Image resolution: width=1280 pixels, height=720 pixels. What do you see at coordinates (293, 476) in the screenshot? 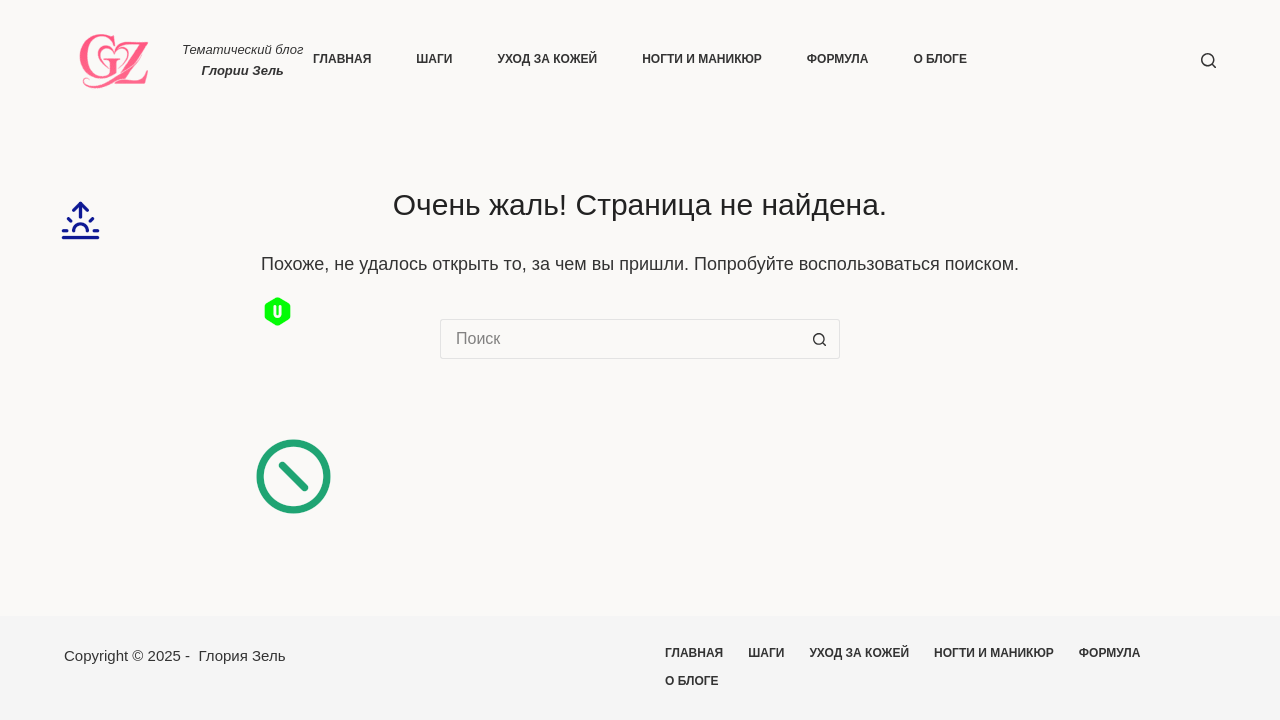
I see `indicates a forbidden or prohibited action` at bounding box center [293, 476].